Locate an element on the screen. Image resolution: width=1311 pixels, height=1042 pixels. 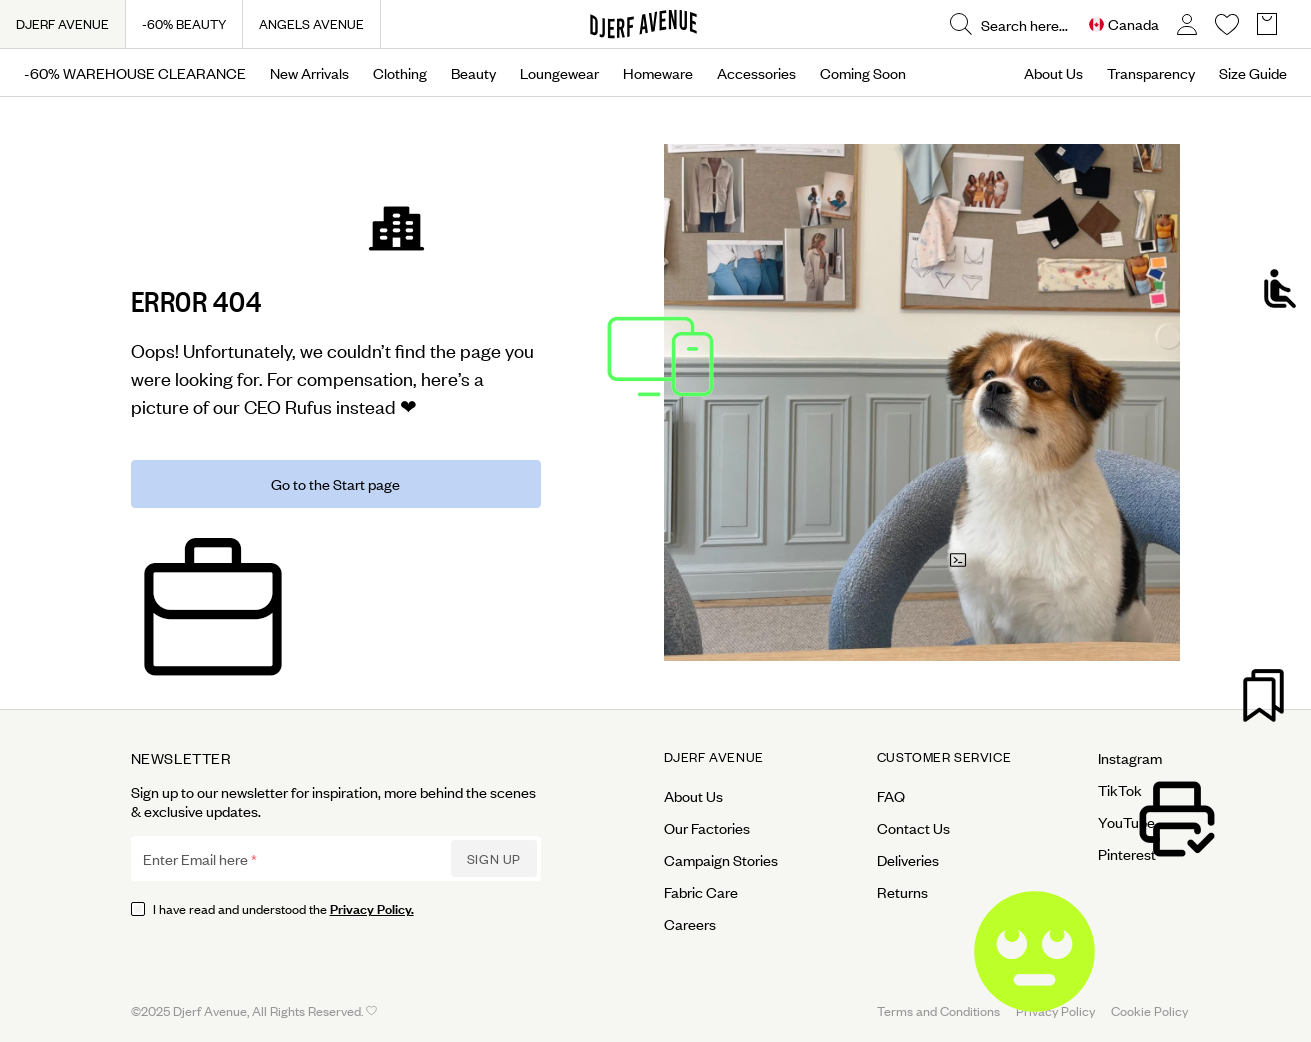
view apartment or residential listings is located at coordinates (396, 228).